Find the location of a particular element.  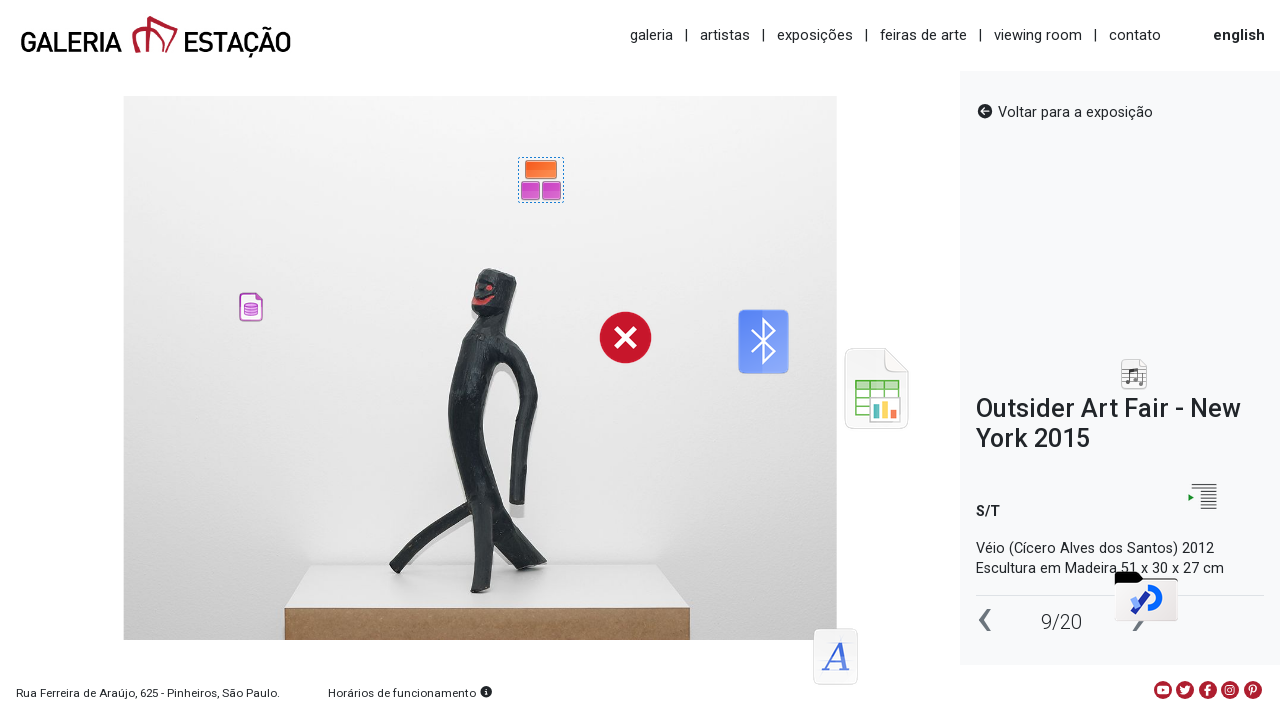

indicates bluetooth is currently enabled and active is located at coordinates (763, 341).